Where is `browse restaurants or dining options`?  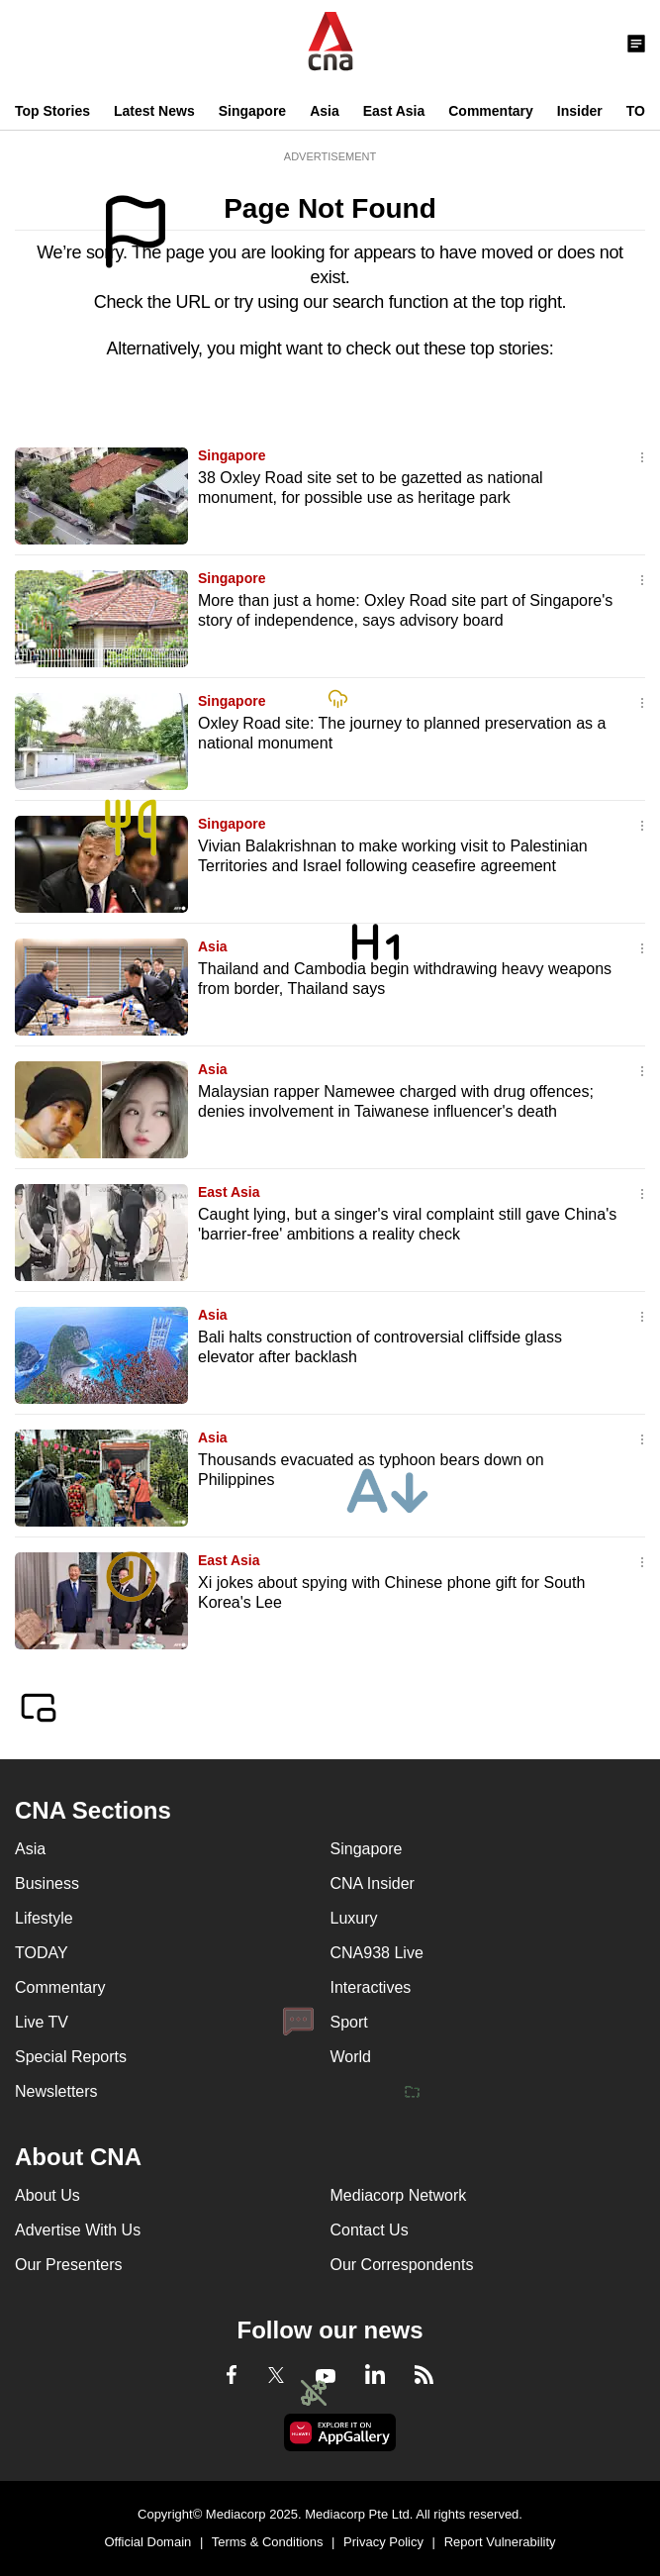 browse restaurants or dining options is located at coordinates (131, 828).